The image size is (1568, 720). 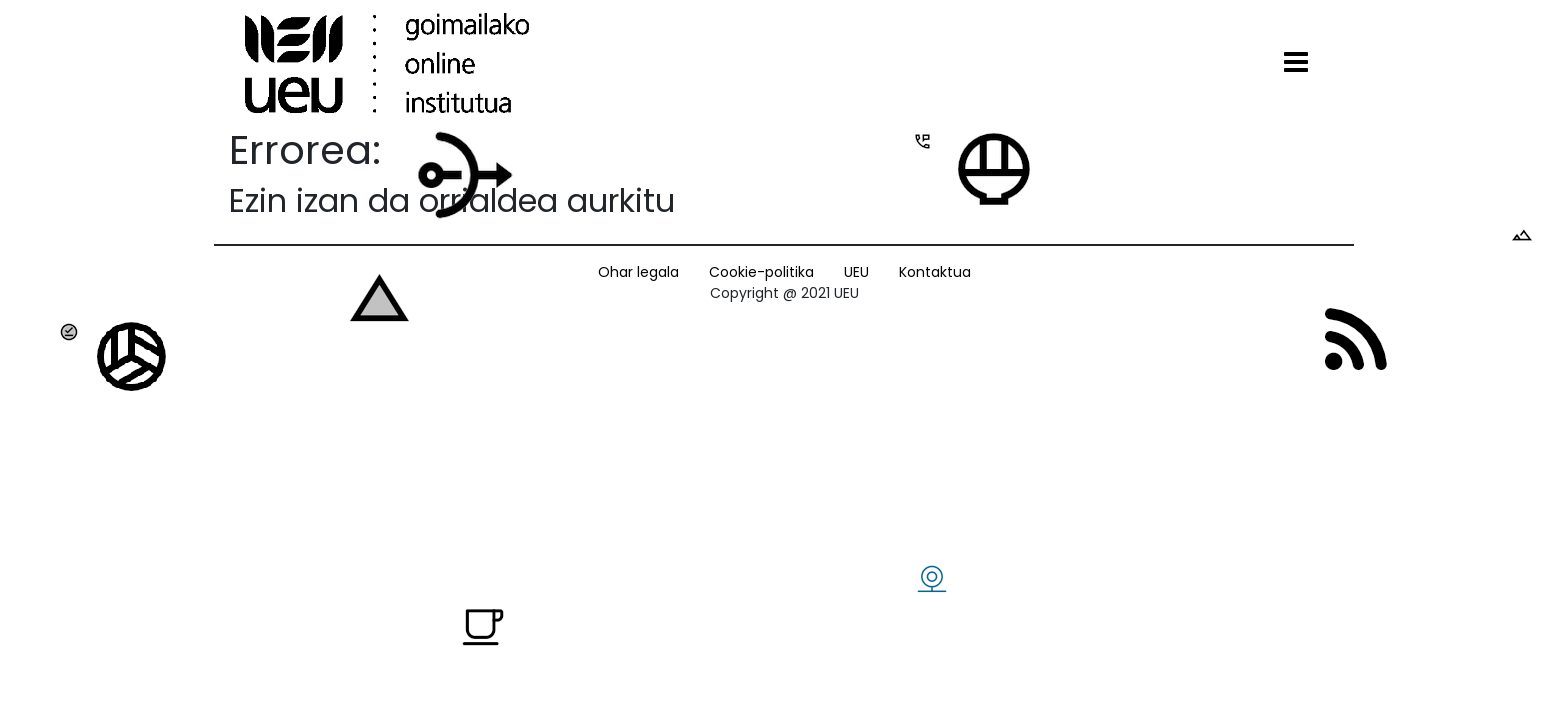 What do you see at coordinates (932, 580) in the screenshot?
I see `access webcam or camera settings` at bounding box center [932, 580].